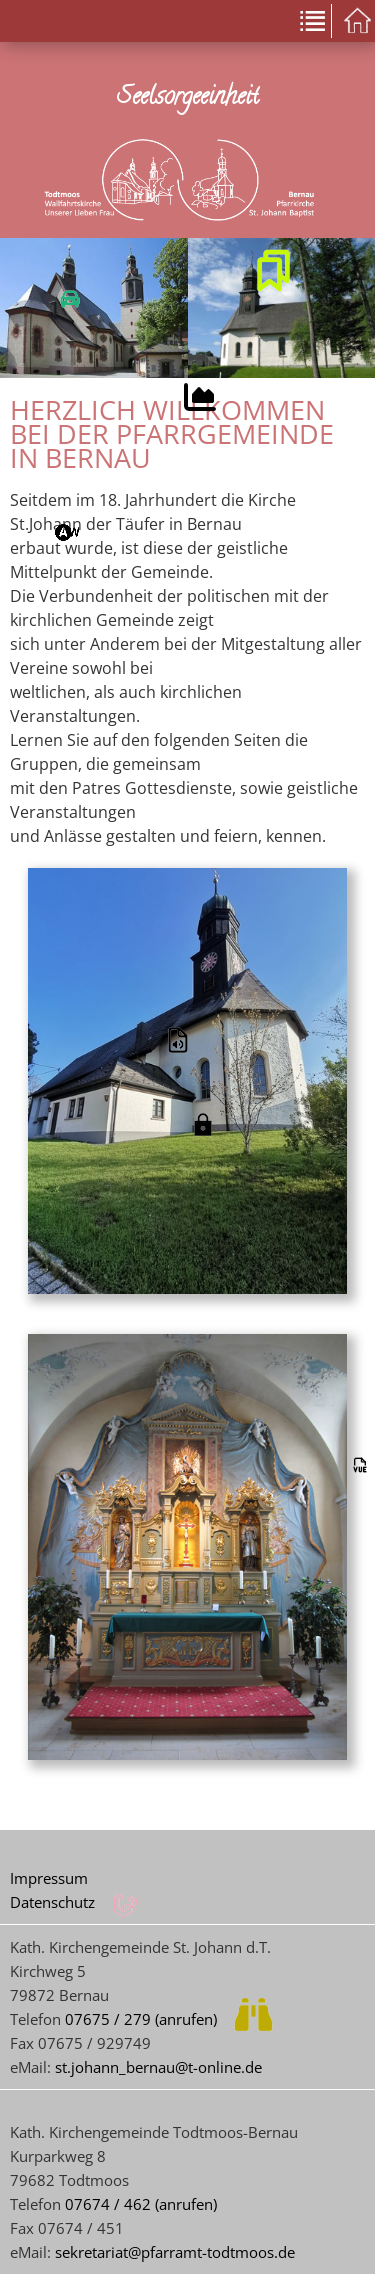  What do you see at coordinates (67, 532) in the screenshot?
I see `toggle automatic white balance` at bounding box center [67, 532].